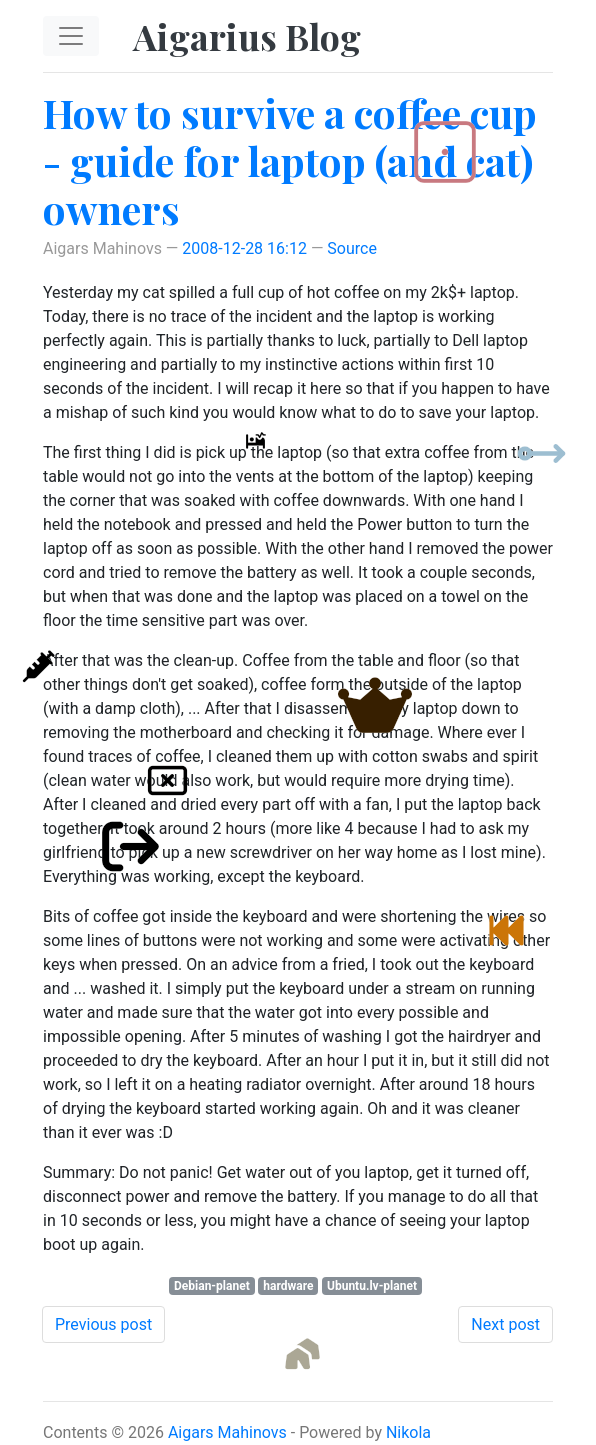  I want to click on proceed to the next step, so click(541, 453).